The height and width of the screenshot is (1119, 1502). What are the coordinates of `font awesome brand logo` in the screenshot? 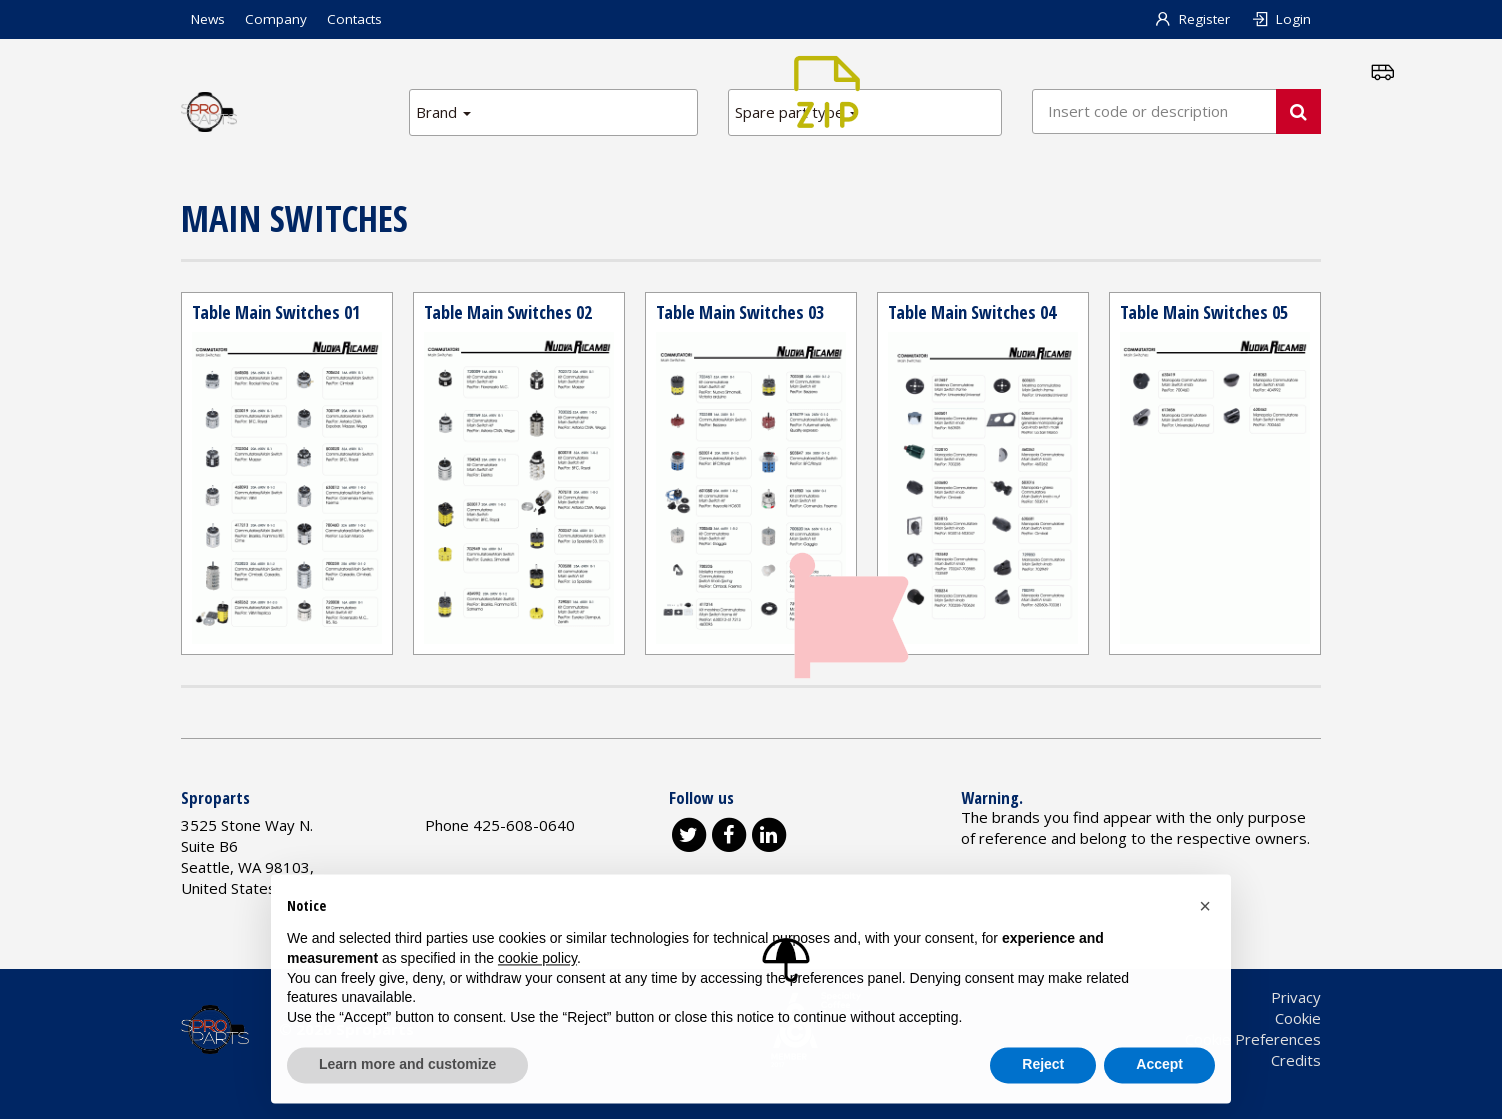 It's located at (849, 615).